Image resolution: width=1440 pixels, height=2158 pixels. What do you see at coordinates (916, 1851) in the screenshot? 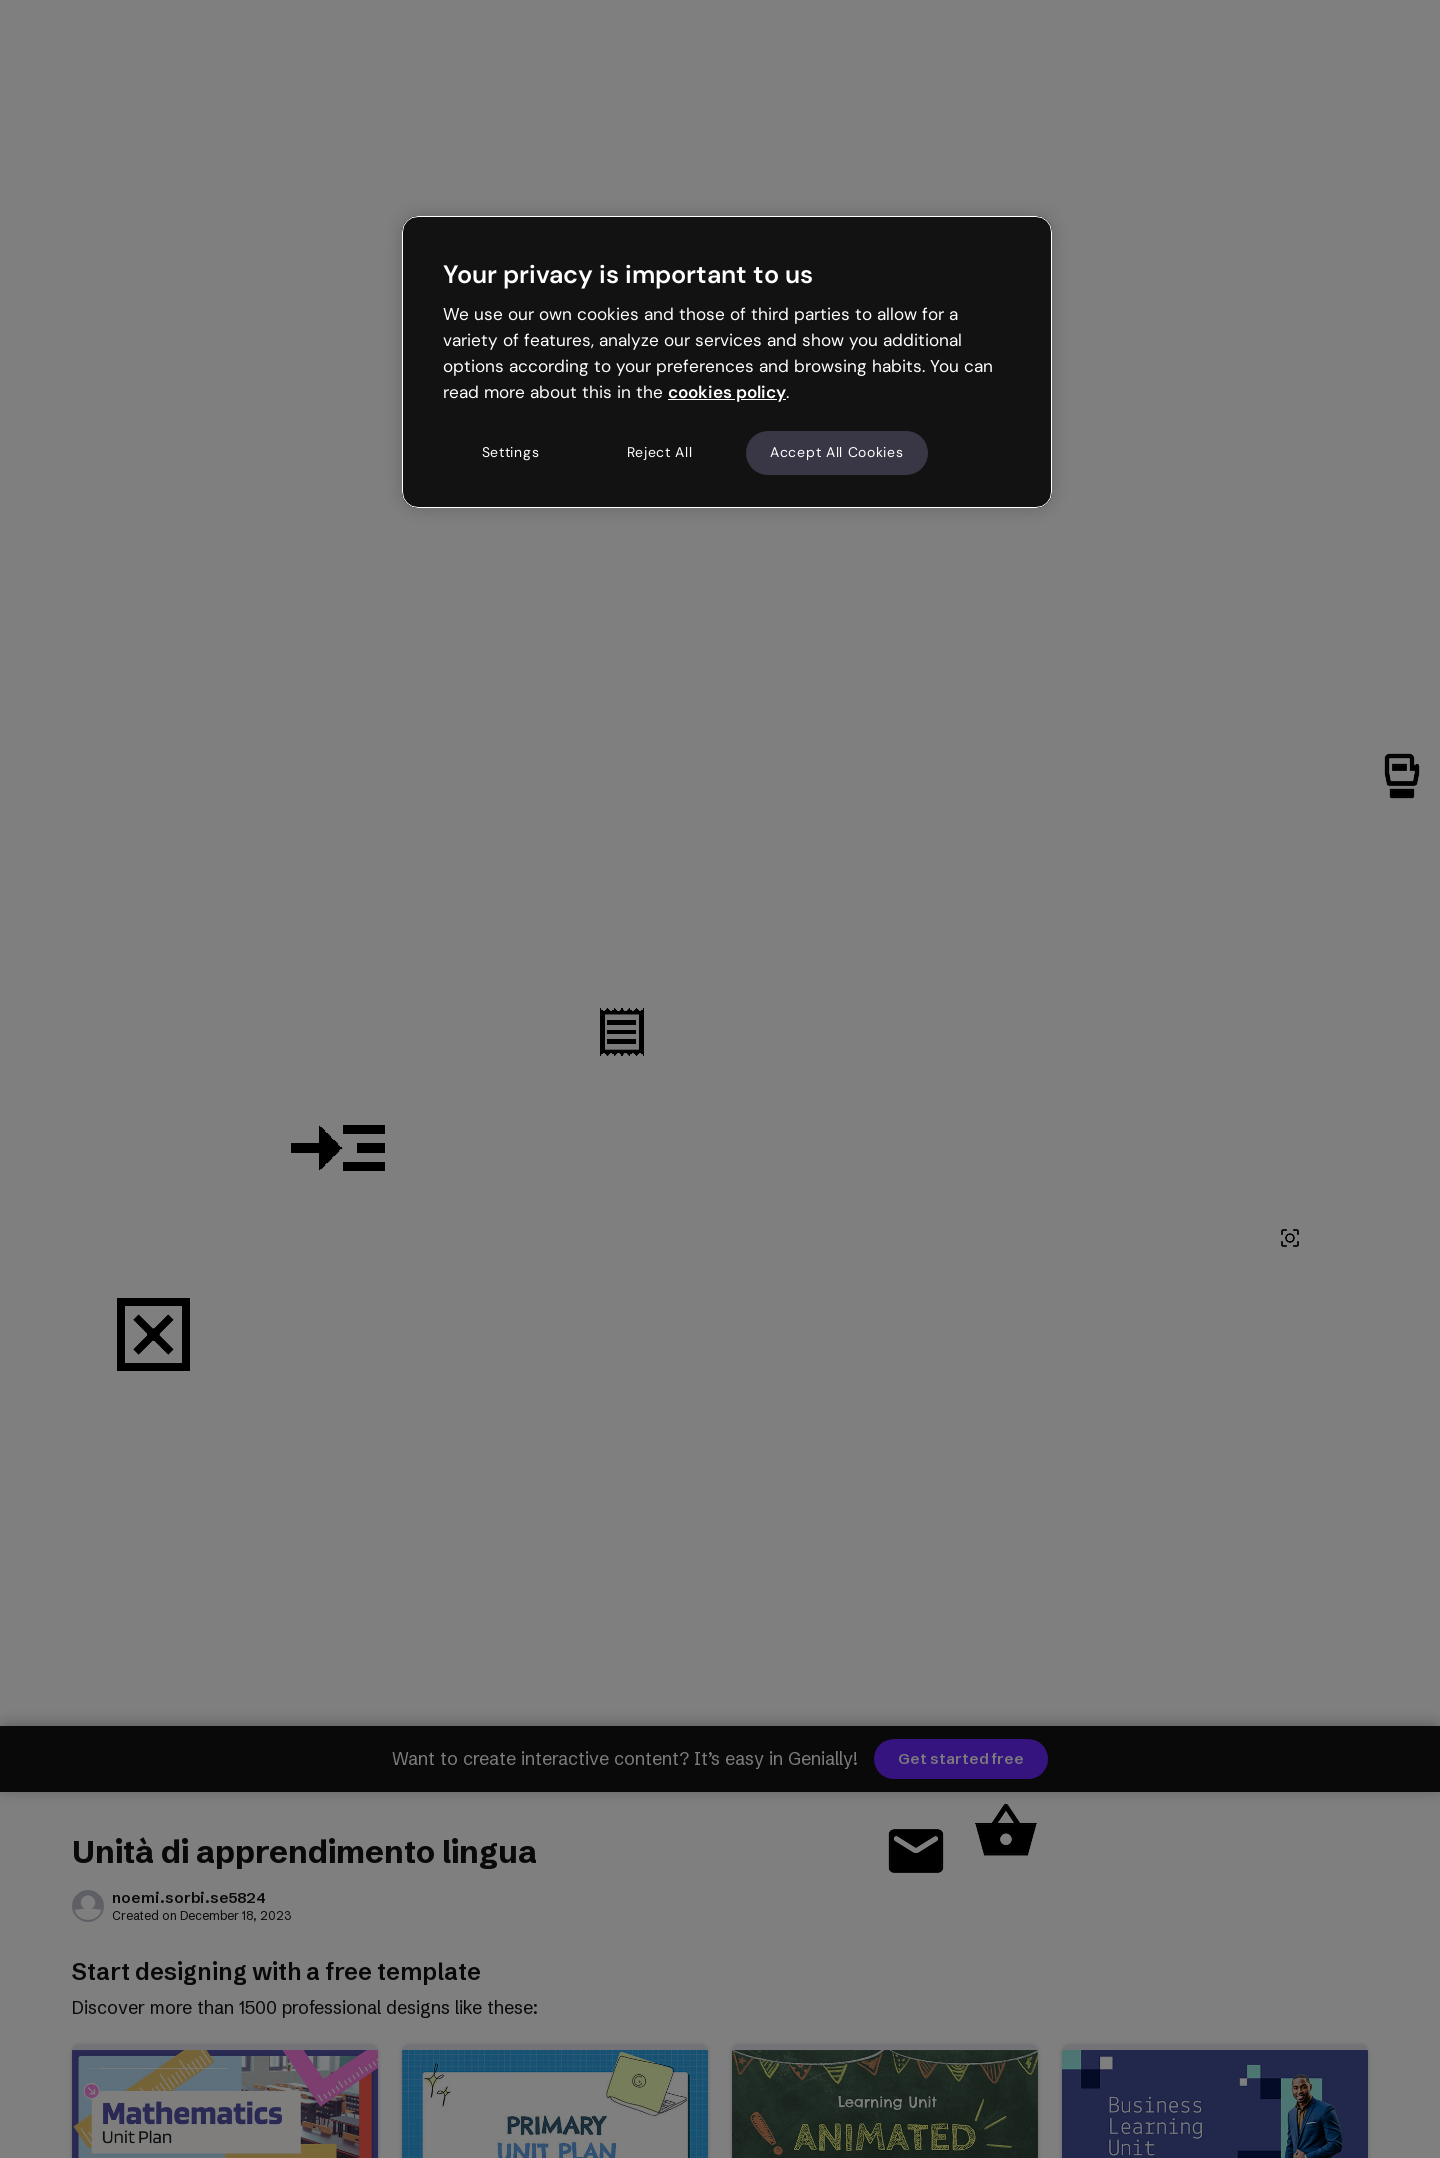
I see `access your email inbox` at bounding box center [916, 1851].